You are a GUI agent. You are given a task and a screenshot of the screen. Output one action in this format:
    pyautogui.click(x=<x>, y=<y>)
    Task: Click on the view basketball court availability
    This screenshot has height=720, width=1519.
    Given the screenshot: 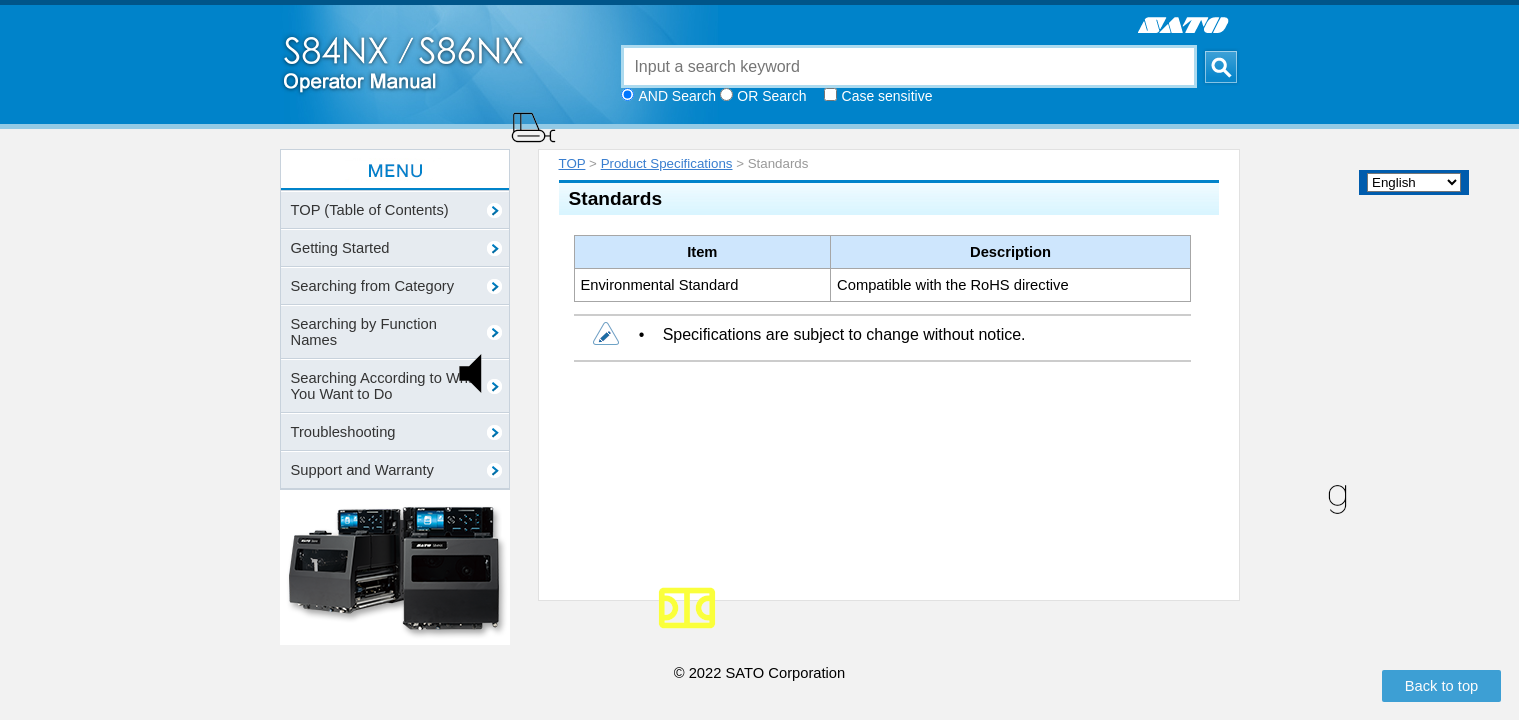 What is the action you would take?
    pyautogui.click(x=687, y=608)
    